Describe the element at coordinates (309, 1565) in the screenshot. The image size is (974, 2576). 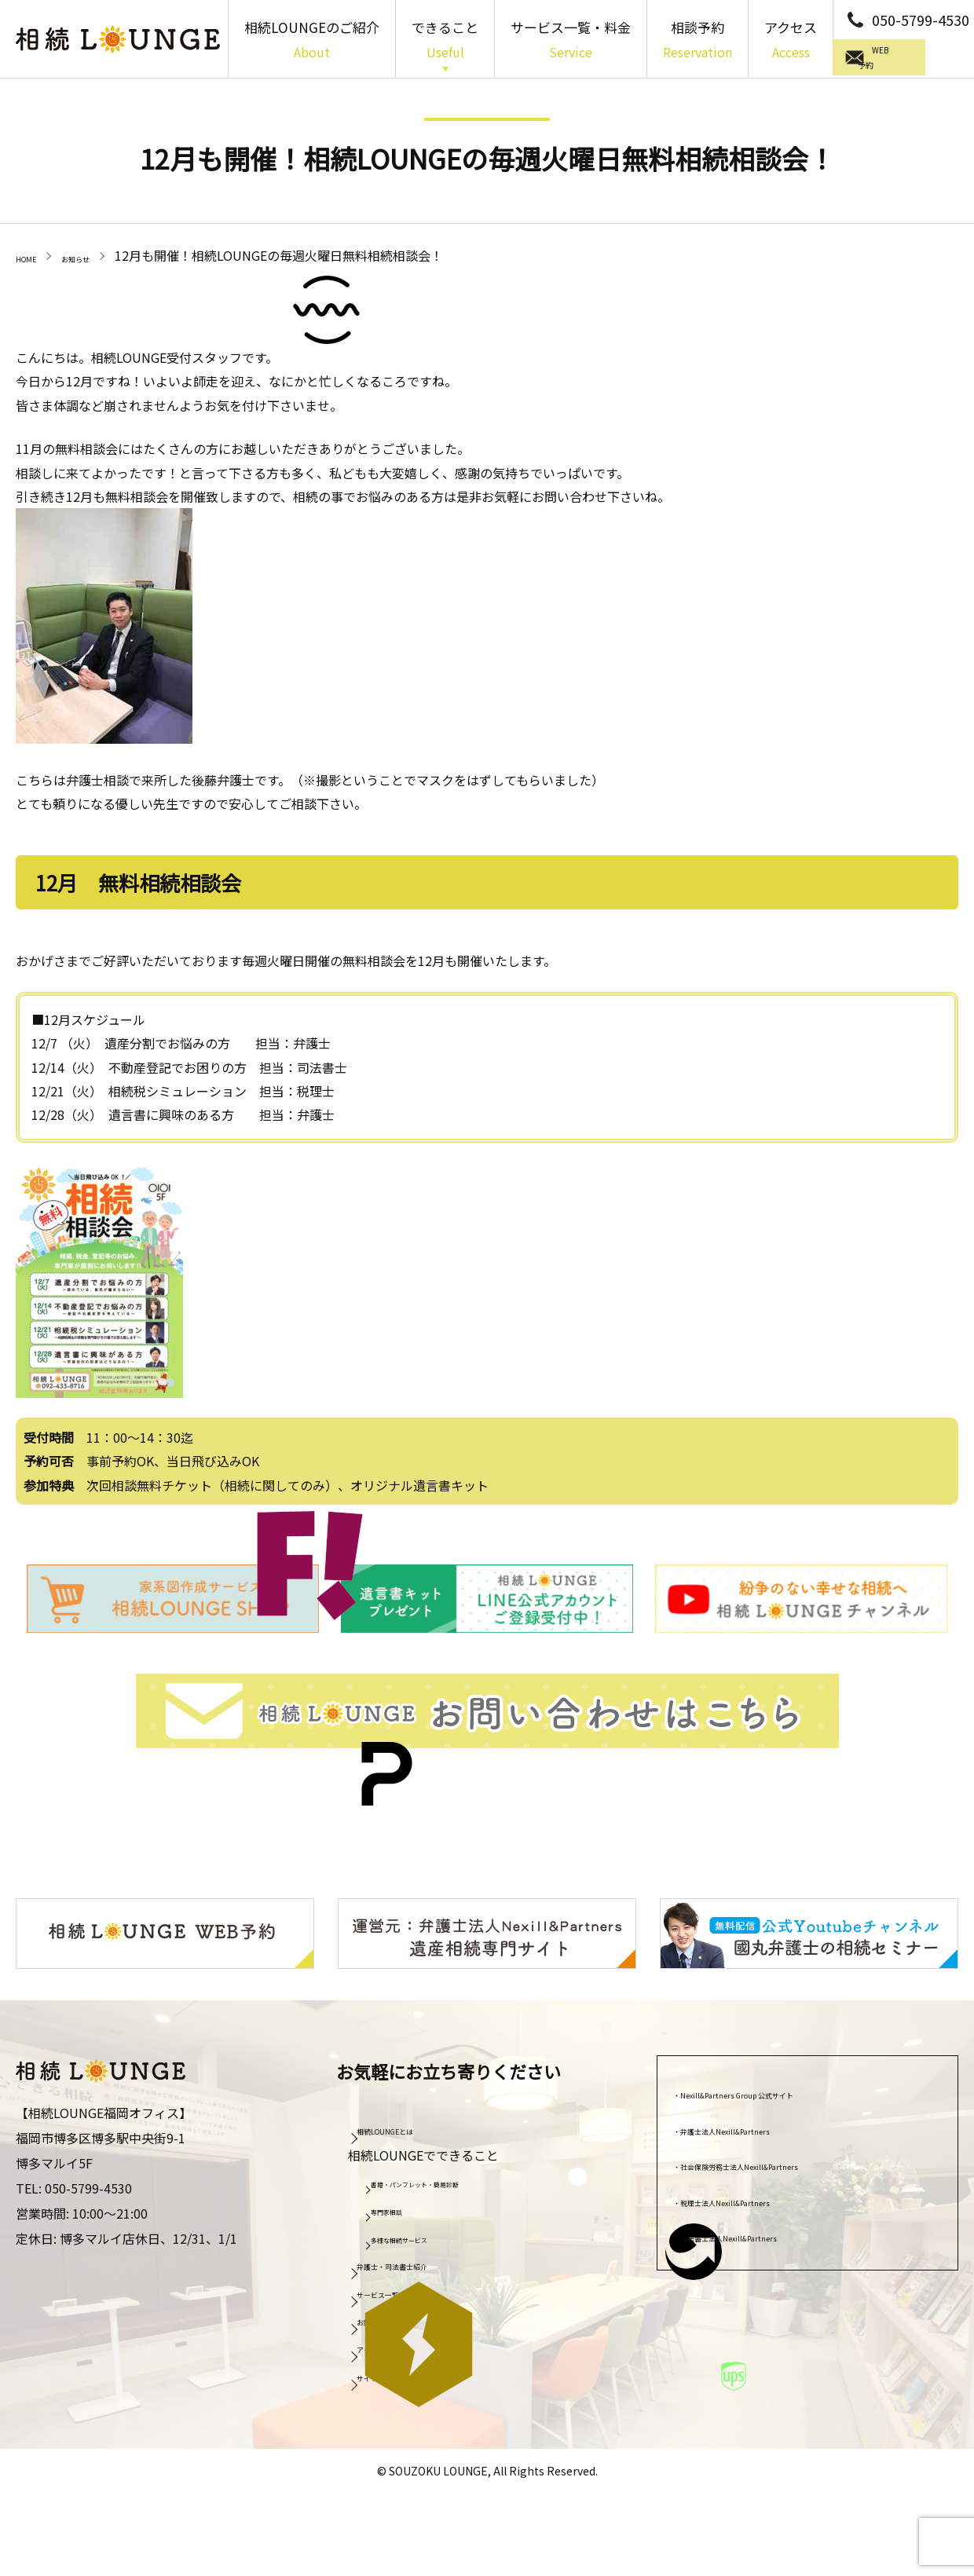
I see `Fritz! brand logo` at that location.